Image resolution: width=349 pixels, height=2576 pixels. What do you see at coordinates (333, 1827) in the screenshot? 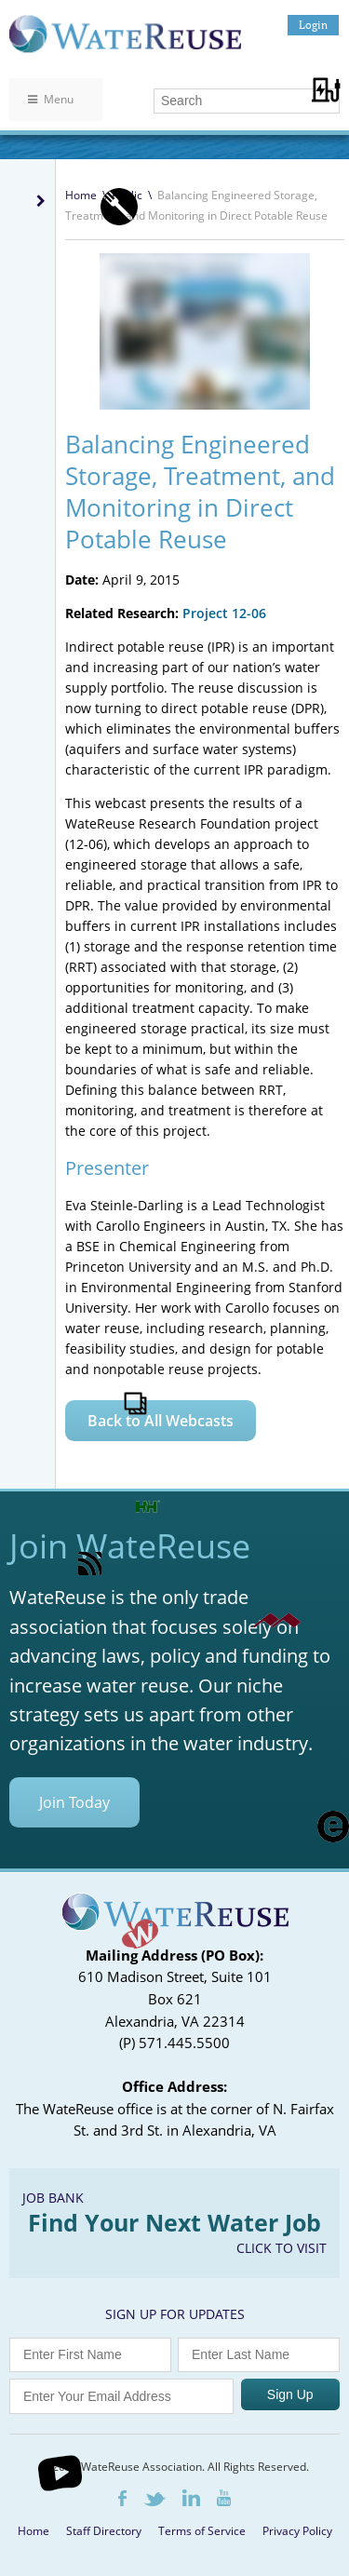
I see `Embarcadero Technologies company logo` at bounding box center [333, 1827].